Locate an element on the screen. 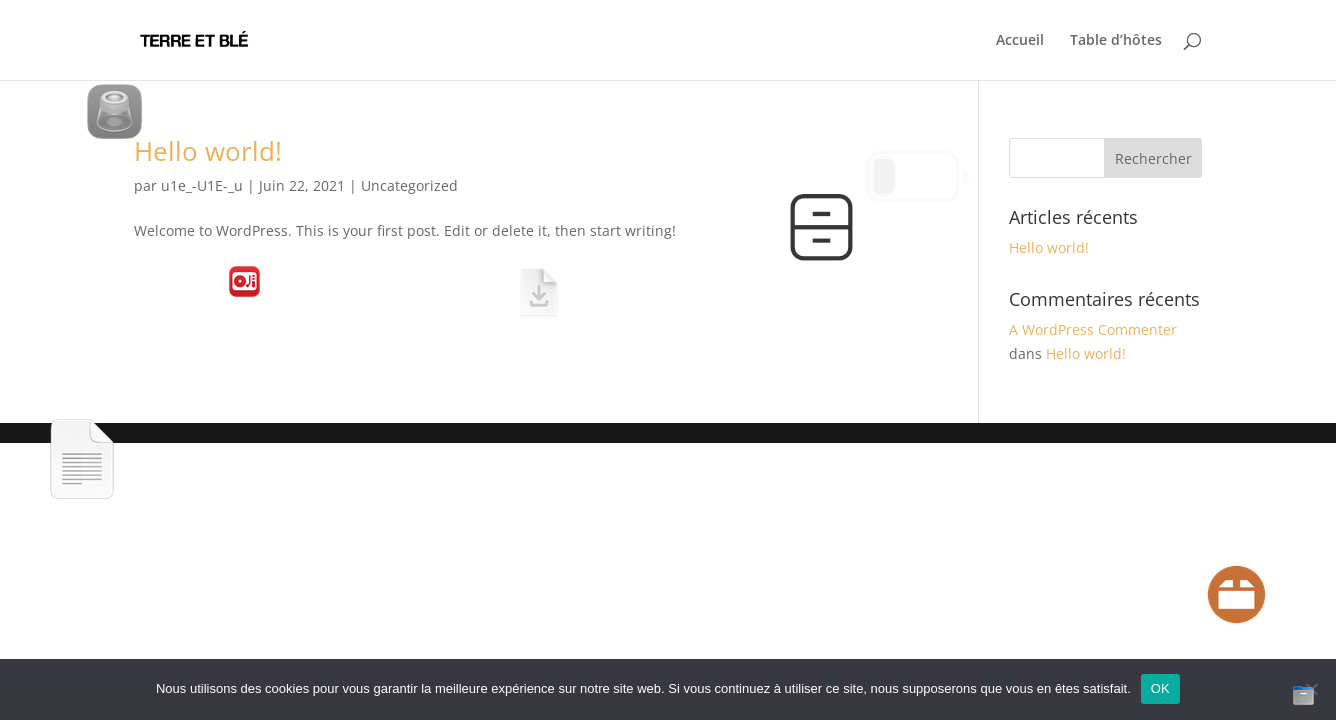 This screenshot has width=1336, height=720. indicates a packaged or bundled item is located at coordinates (1236, 594).